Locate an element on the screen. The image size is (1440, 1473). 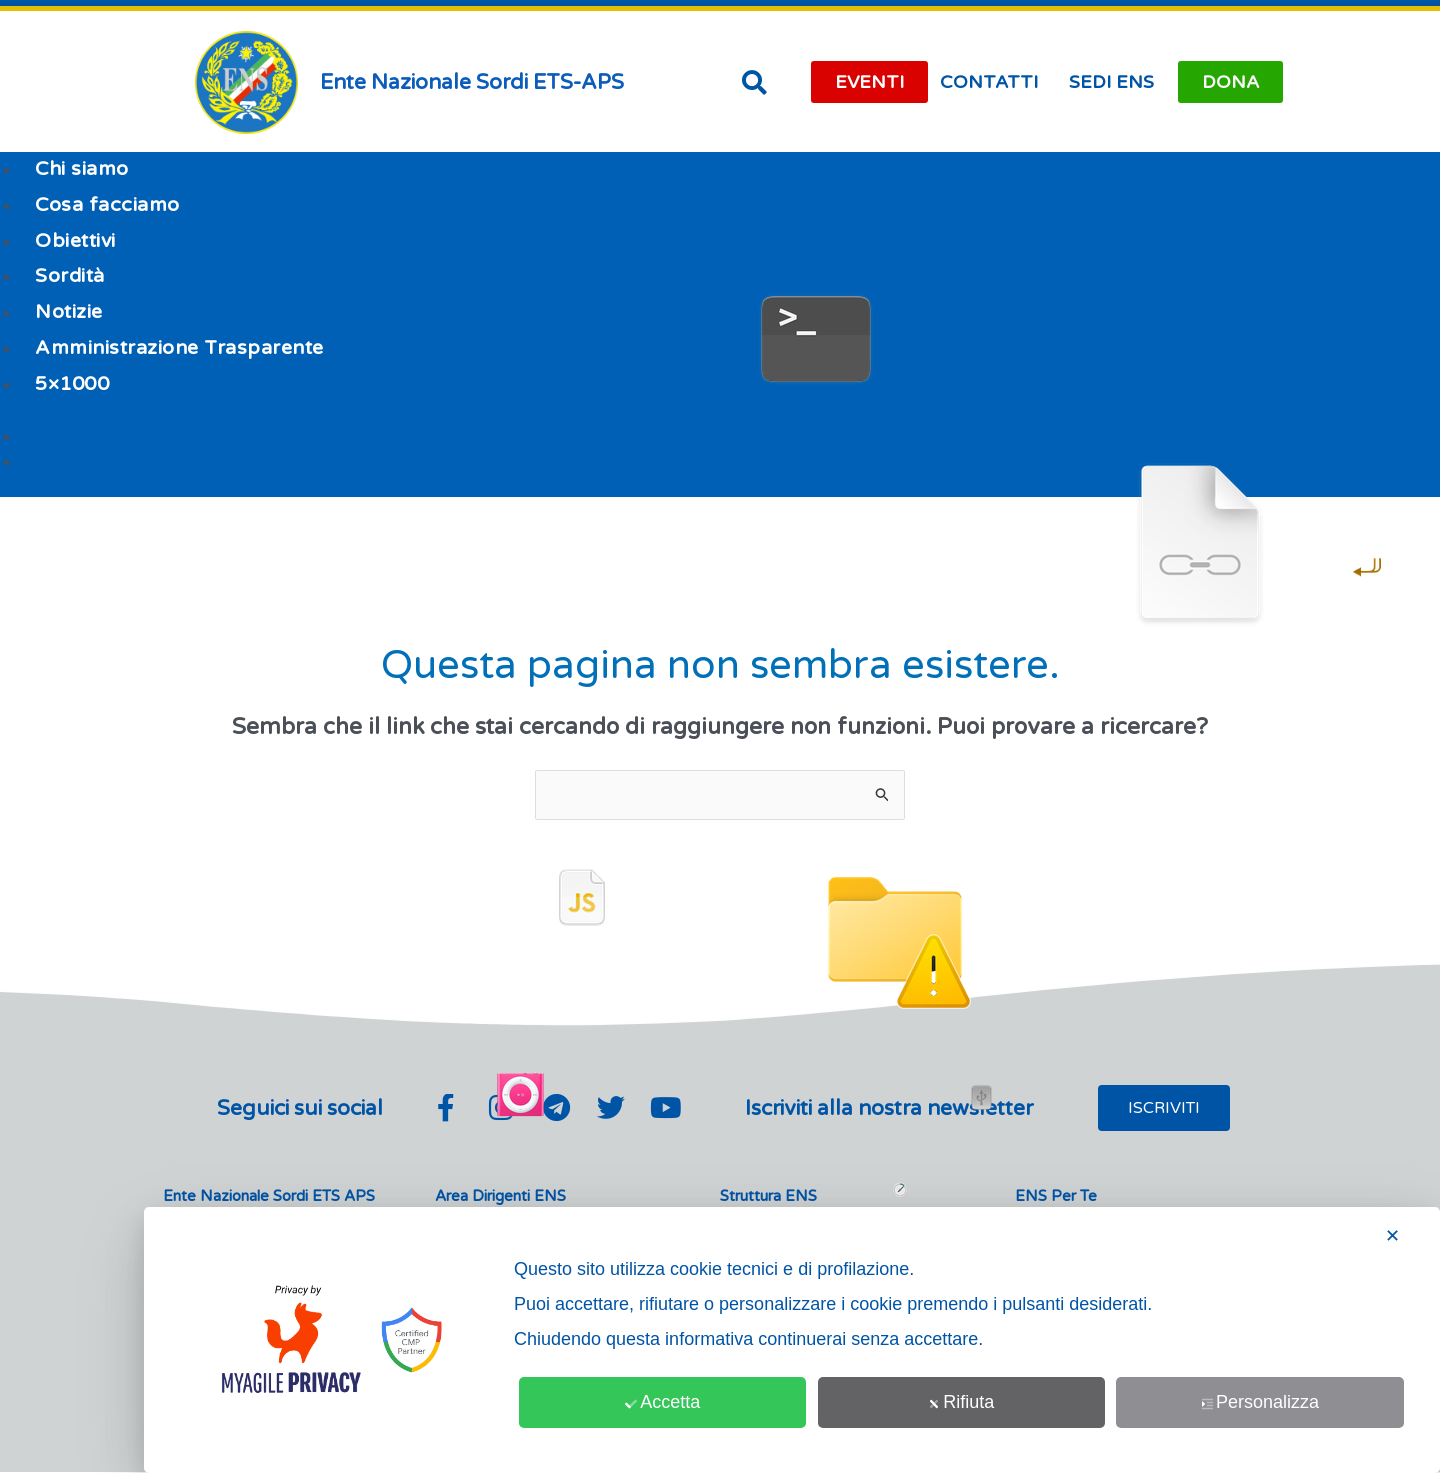
indicates a javascript source file is located at coordinates (582, 897).